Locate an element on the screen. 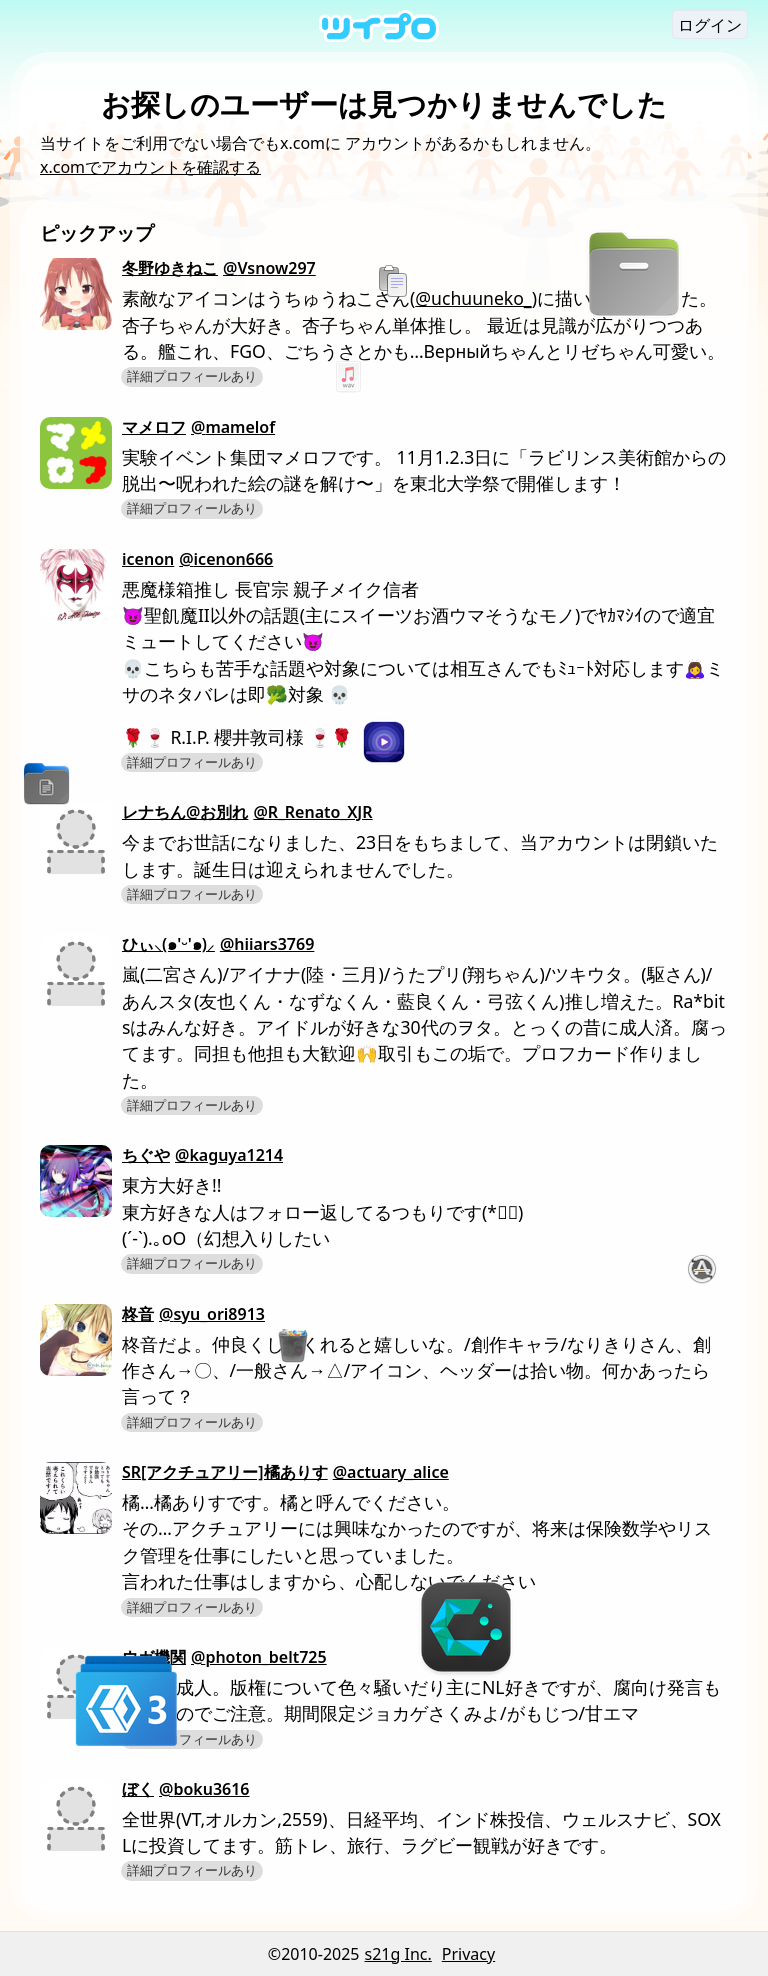  open Unity 3 game development environment is located at coordinates (126, 1703).